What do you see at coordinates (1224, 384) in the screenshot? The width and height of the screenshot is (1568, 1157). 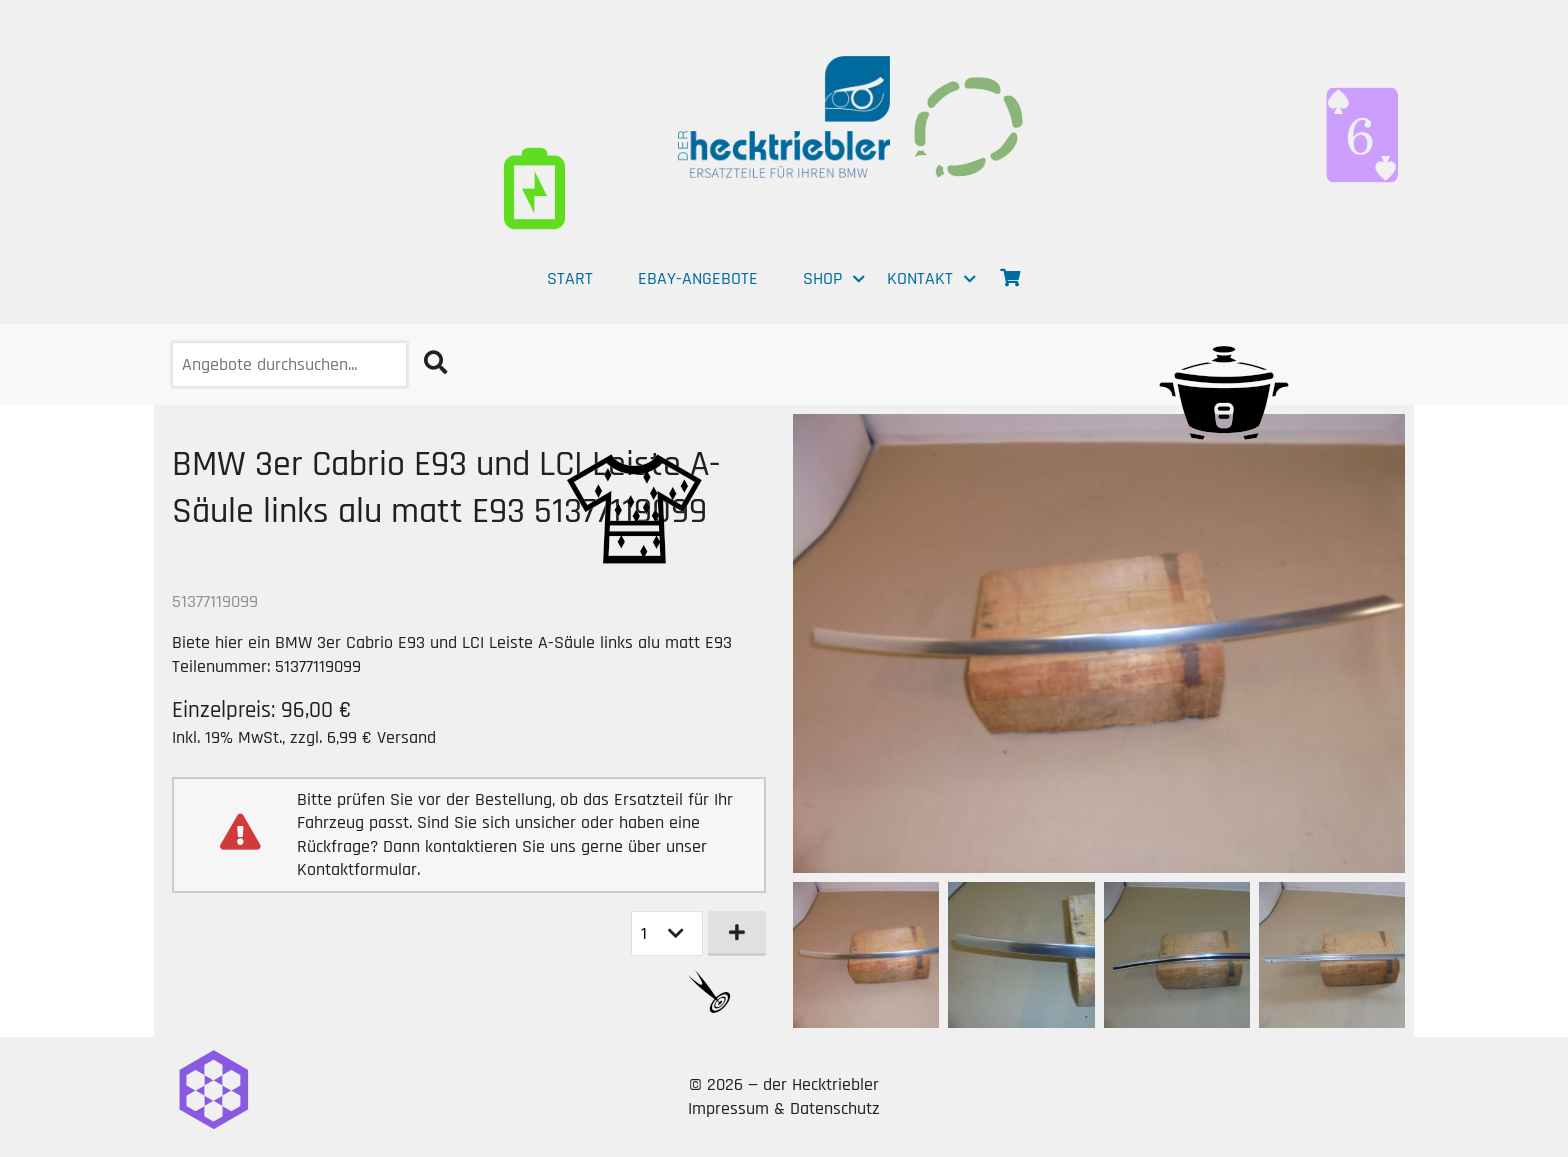 I see `access rice cooker settings or controls` at bounding box center [1224, 384].